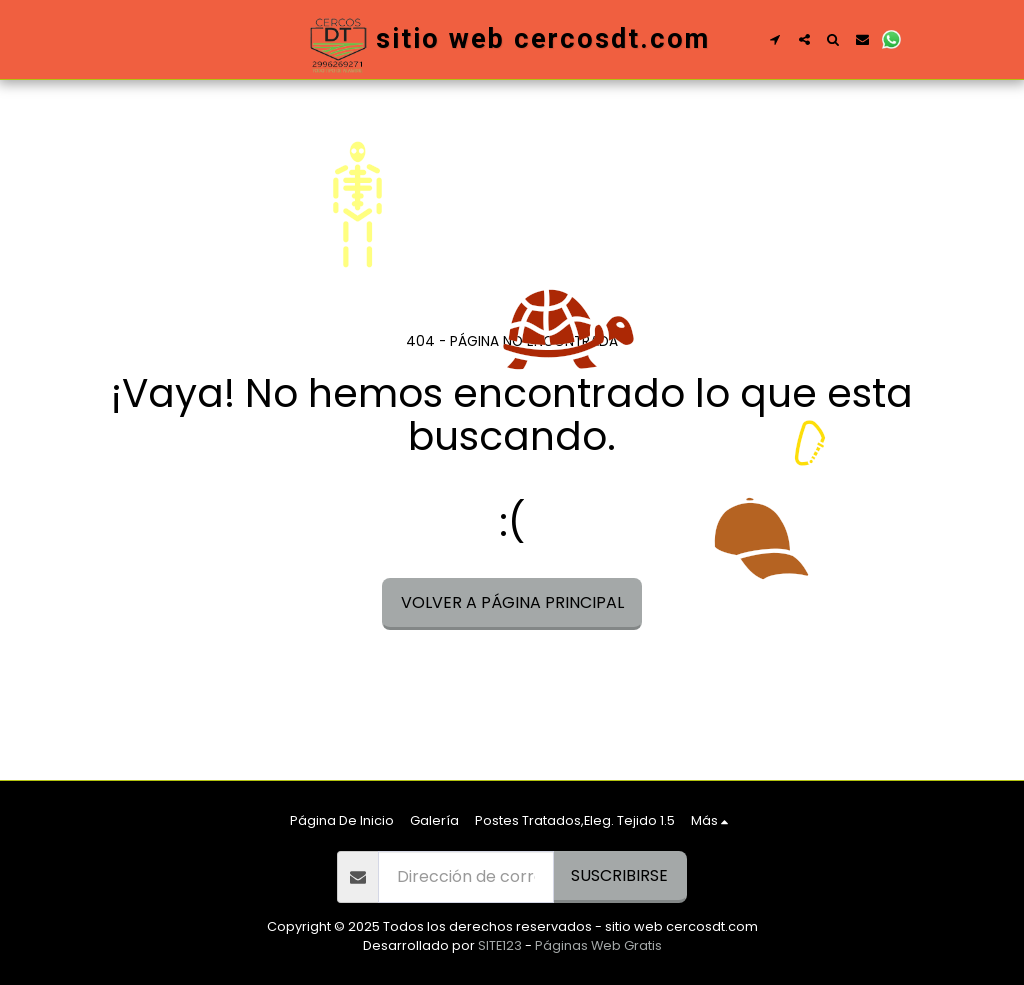 This screenshot has width=1024, height=985. I want to click on access player profile or avatar customization, so click(761, 538).